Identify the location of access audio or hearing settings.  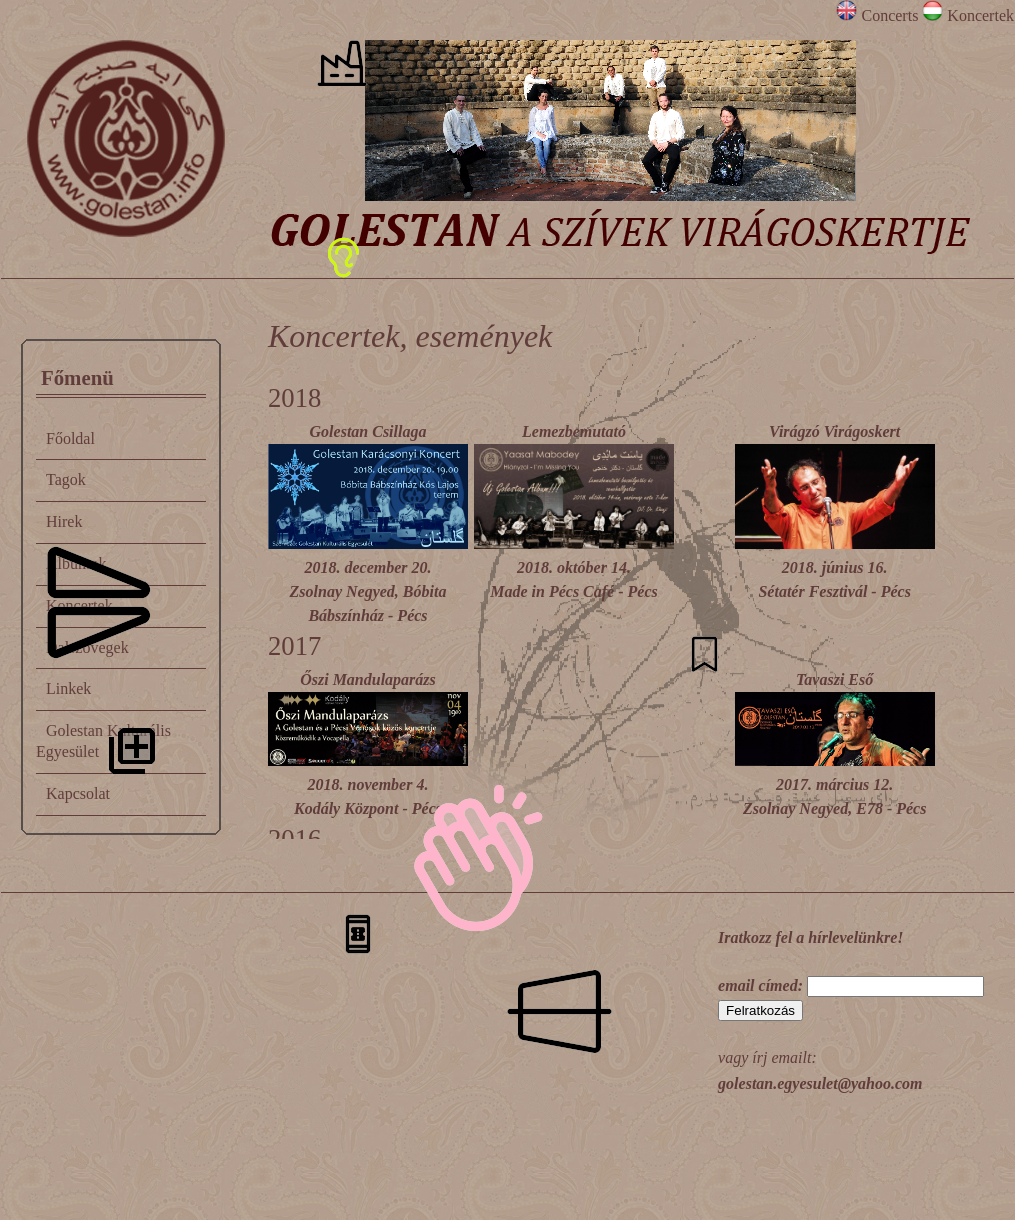
(343, 257).